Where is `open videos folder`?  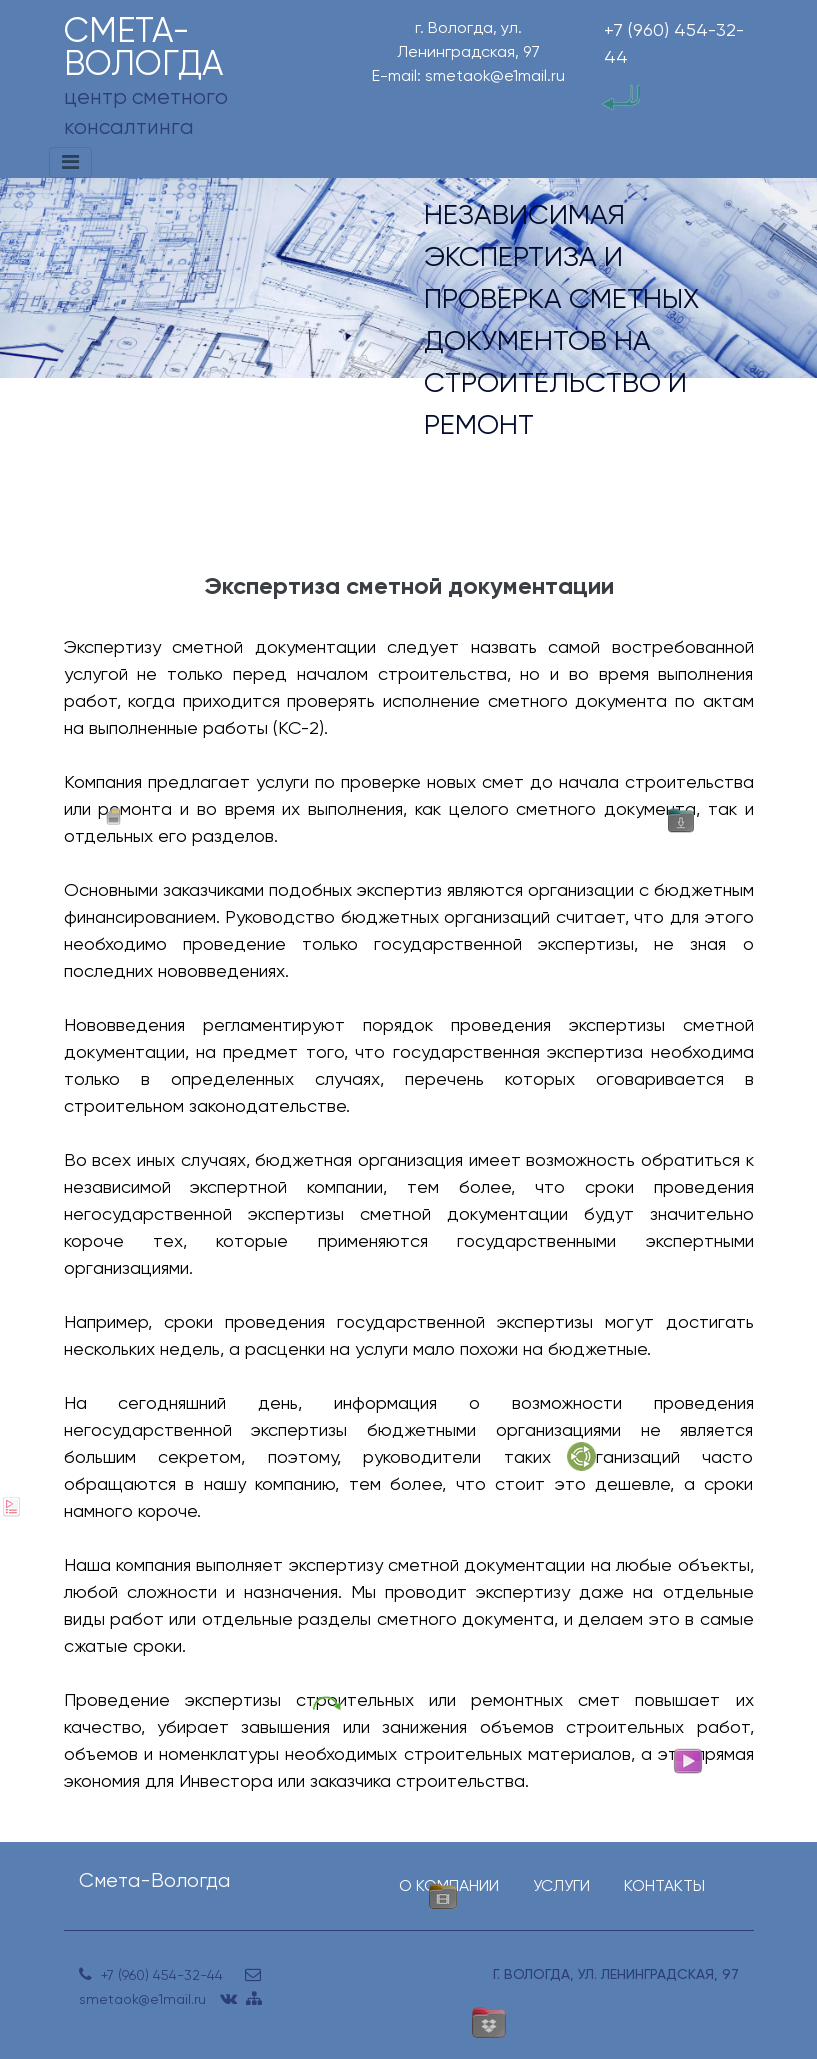 open videos folder is located at coordinates (443, 1896).